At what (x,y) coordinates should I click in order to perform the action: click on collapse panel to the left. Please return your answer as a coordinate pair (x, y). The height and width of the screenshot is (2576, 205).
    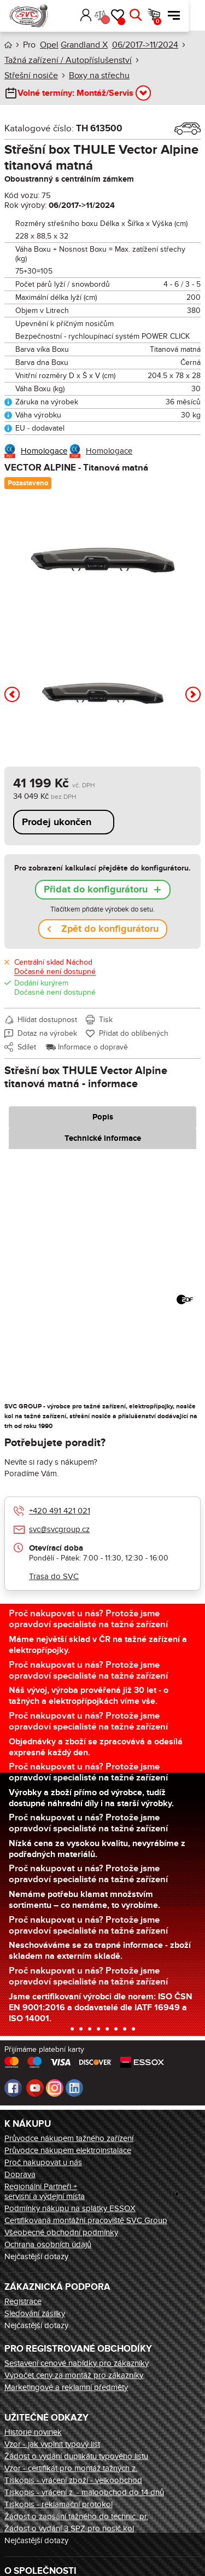
    Looking at the image, I should click on (177, 2194).